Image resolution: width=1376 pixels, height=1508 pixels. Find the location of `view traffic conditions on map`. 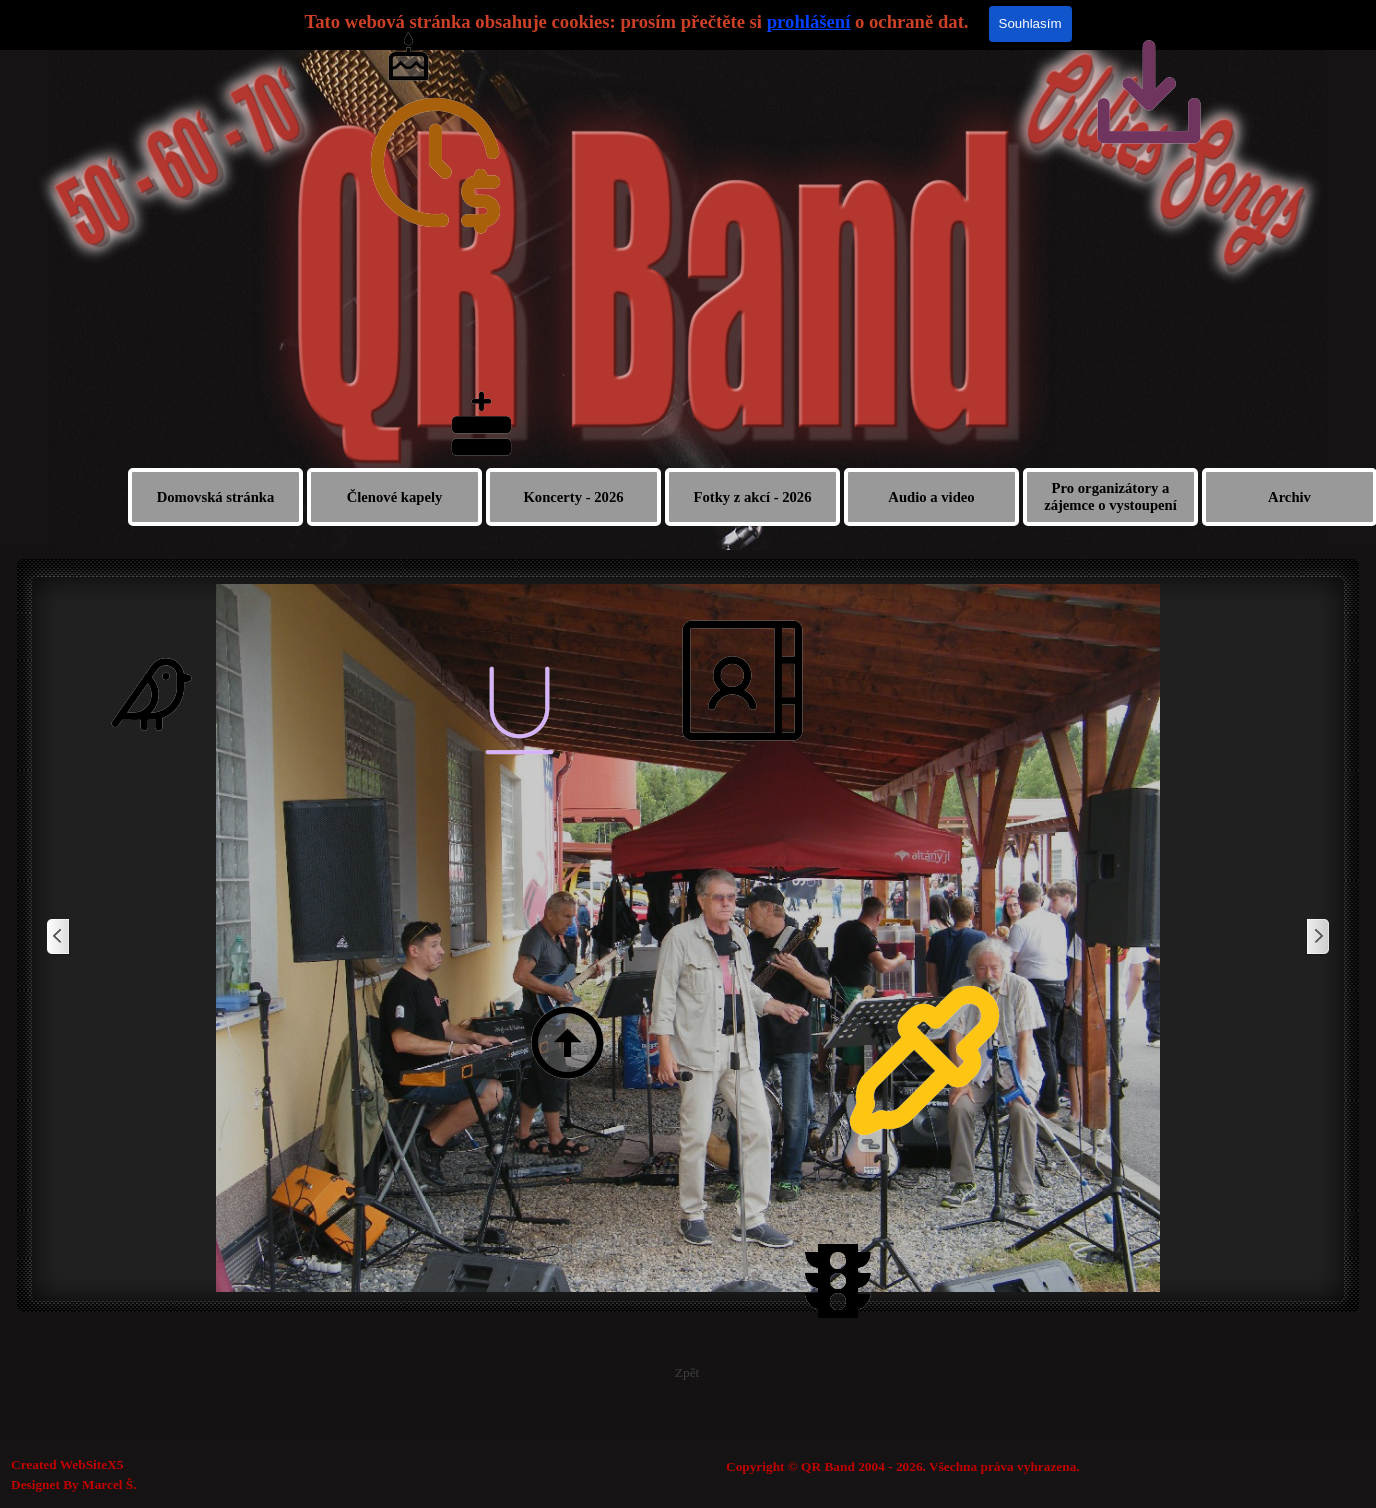

view traffic conditions on map is located at coordinates (838, 1281).